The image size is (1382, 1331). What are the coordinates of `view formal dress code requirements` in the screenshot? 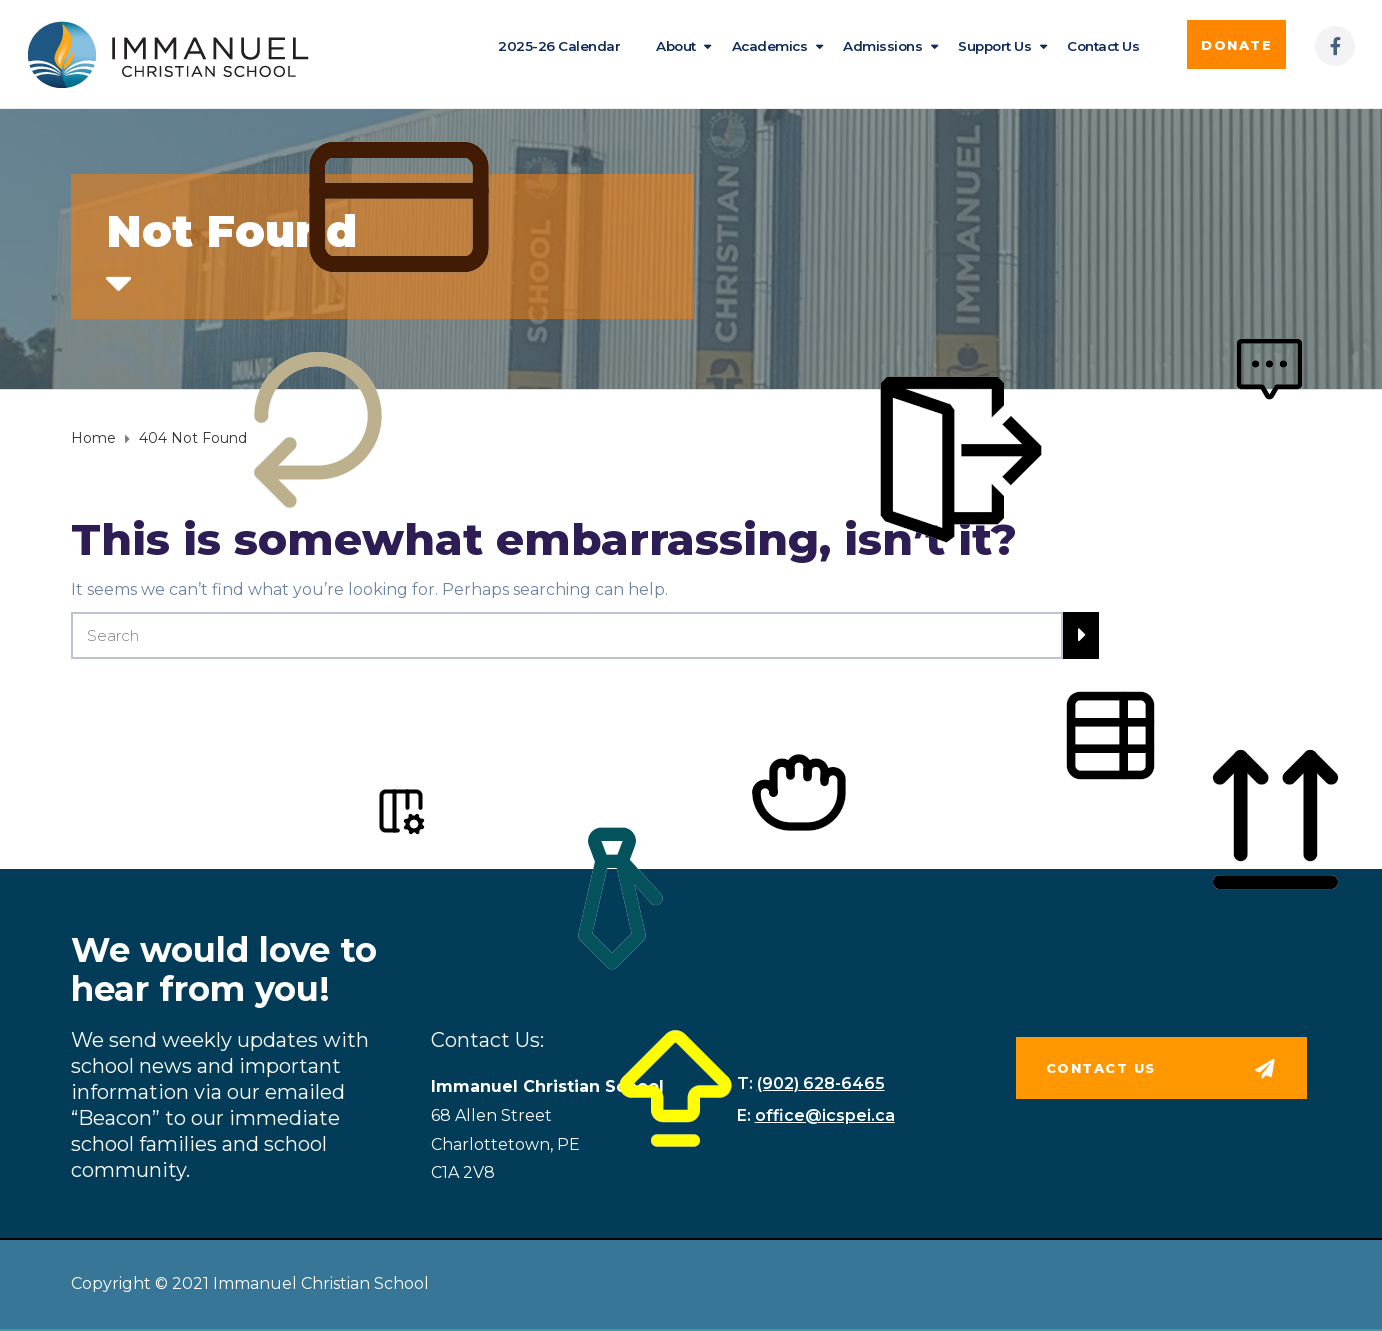 It's located at (612, 895).